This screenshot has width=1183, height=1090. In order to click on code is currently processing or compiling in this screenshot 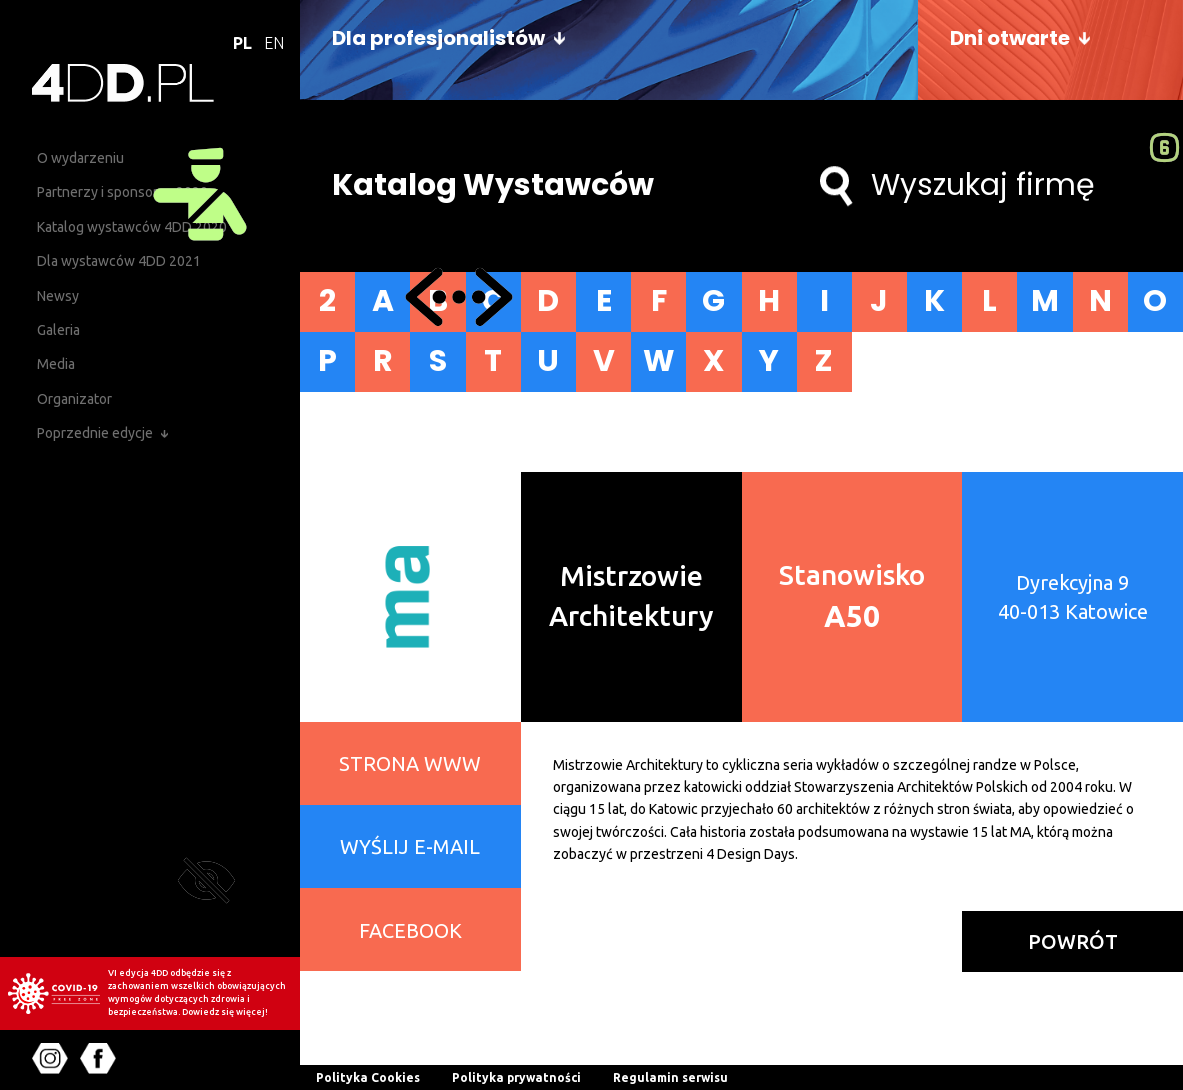, I will do `click(459, 297)`.